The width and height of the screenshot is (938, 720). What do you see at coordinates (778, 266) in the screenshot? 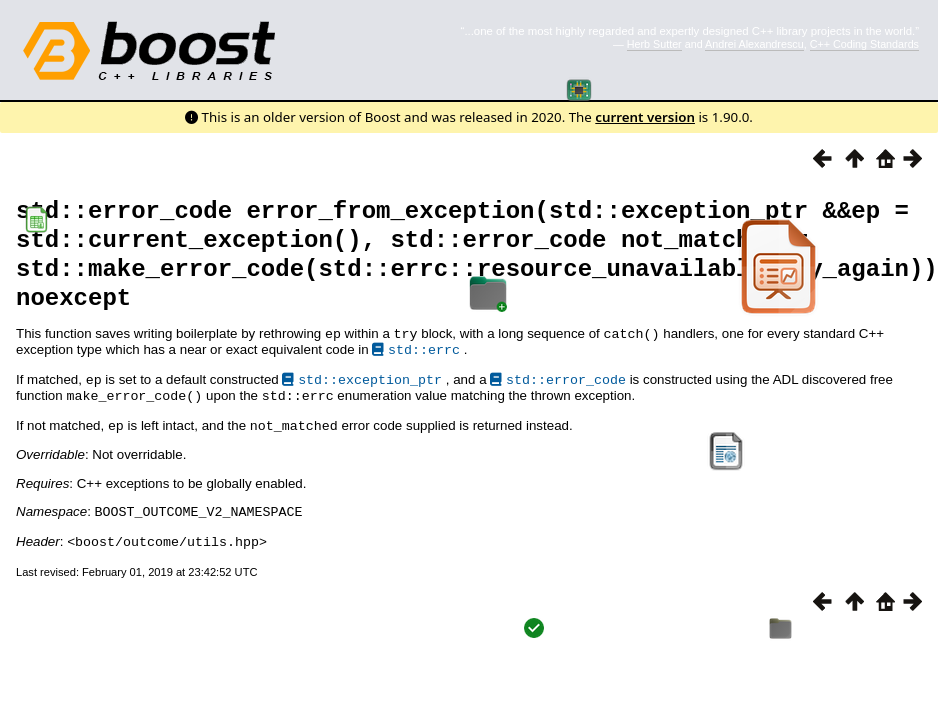
I see `open a presentation template file` at bounding box center [778, 266].